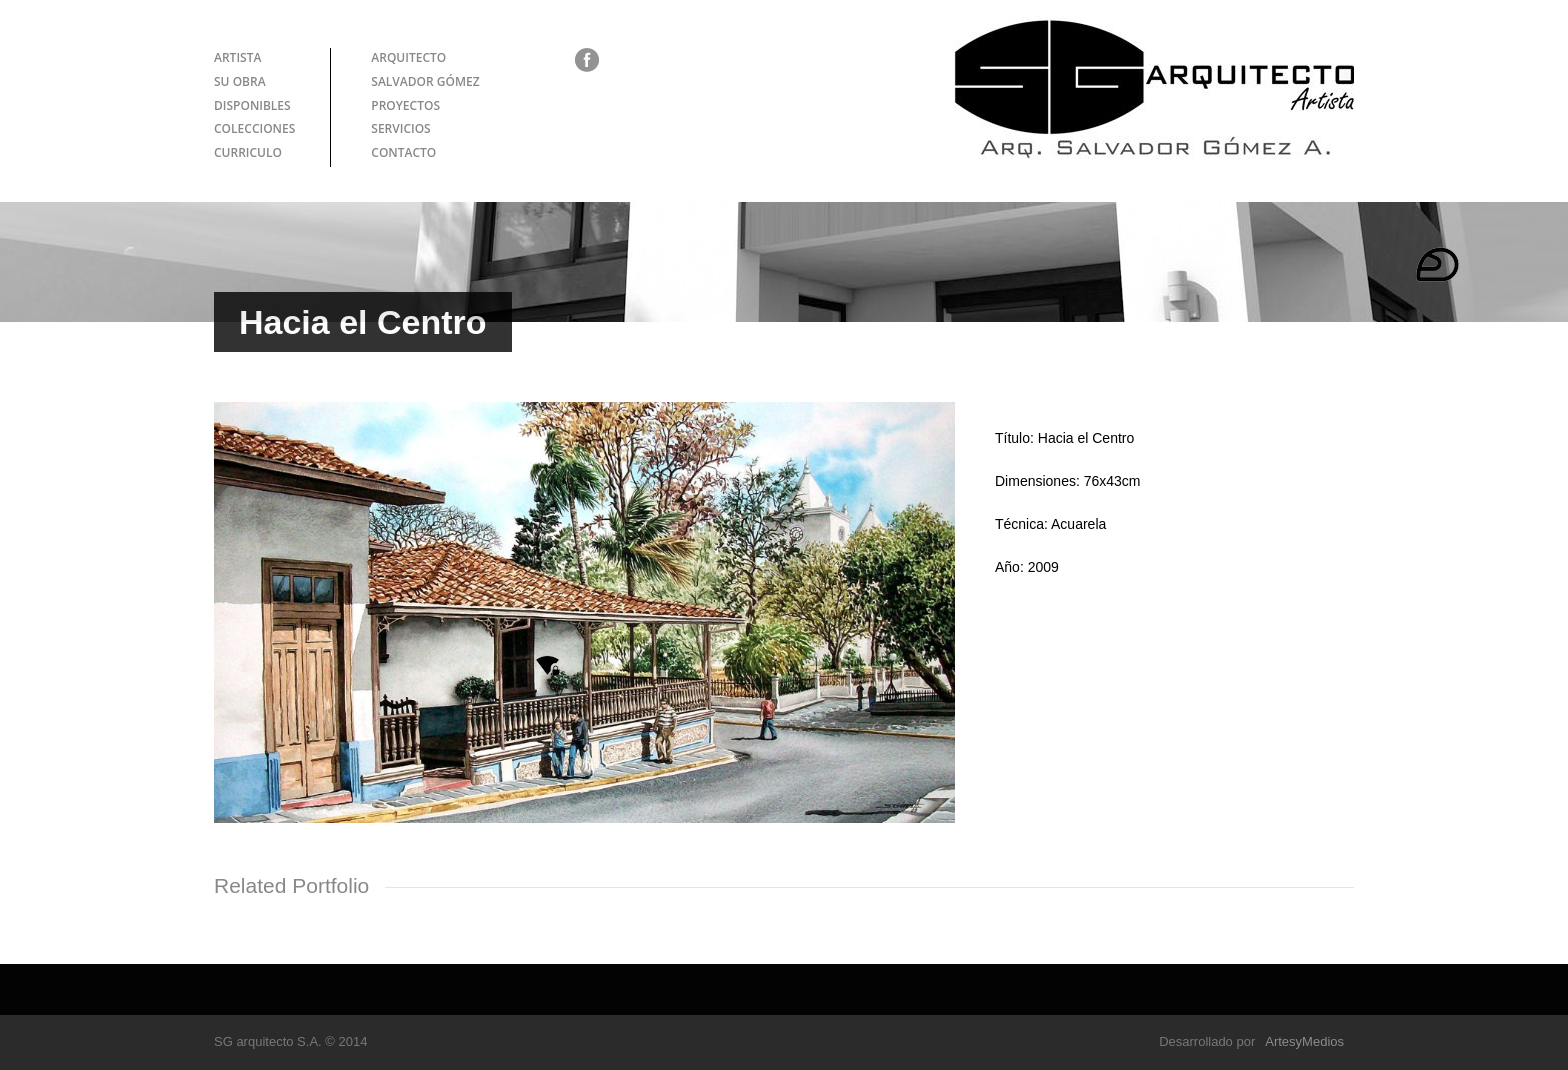 This screenshot has width=1568, height=1070. I want to click on access motorsports or racing content, so click(1437, 264).